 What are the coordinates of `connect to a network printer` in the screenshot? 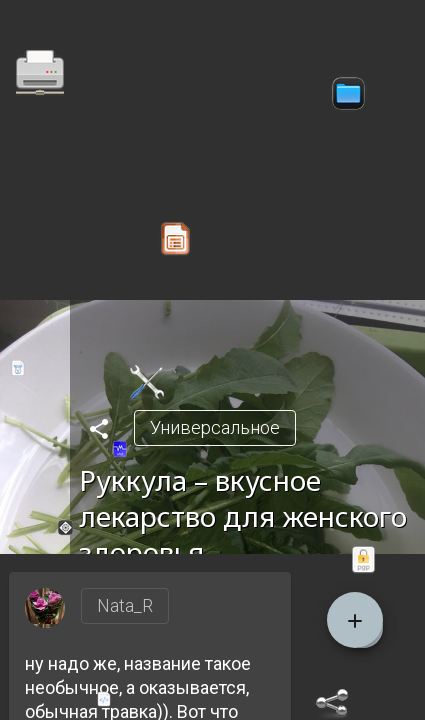 It's located at (40, 73).